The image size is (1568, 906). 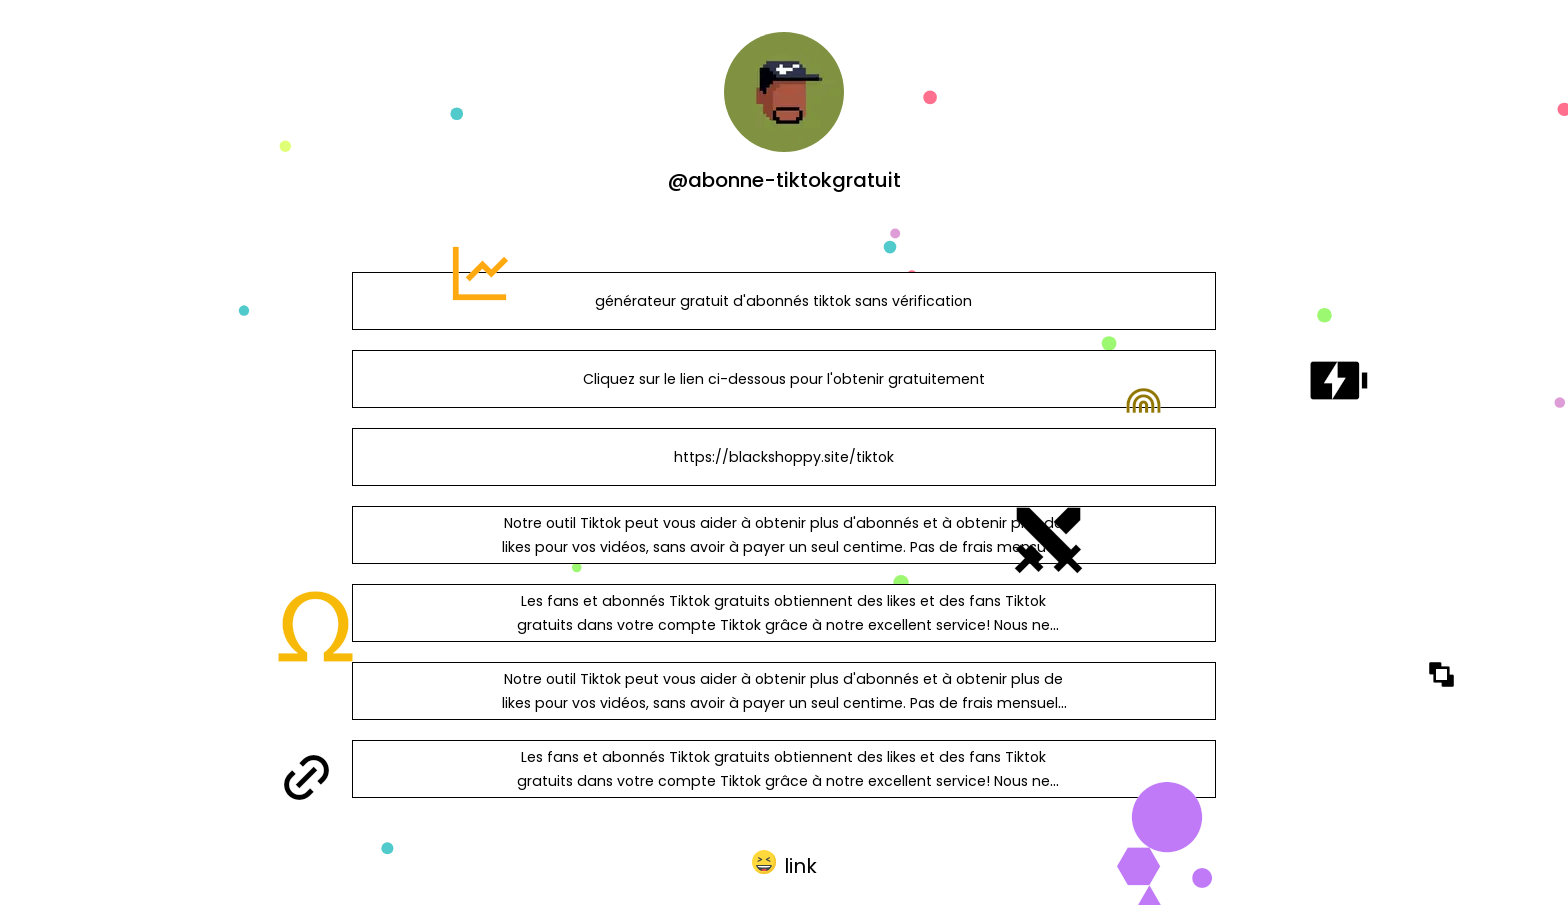 What do you see at coordinates (479, 273) in the screenshot?
I see `view analytics or performance data` at bounding box center [479, 273].